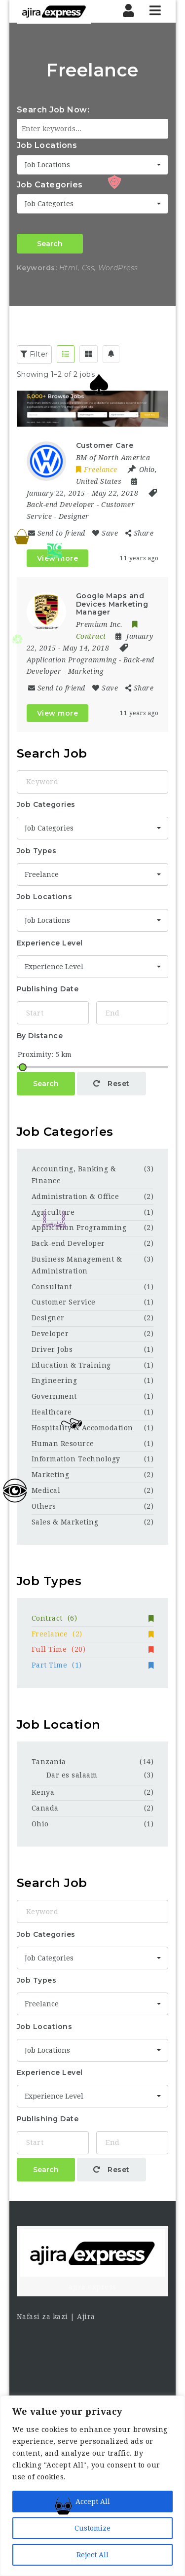 Image resolution: width=185 pixels, height=2576 pixels. I want to click on decorative game UI element or background pattern, so click(54, 550).